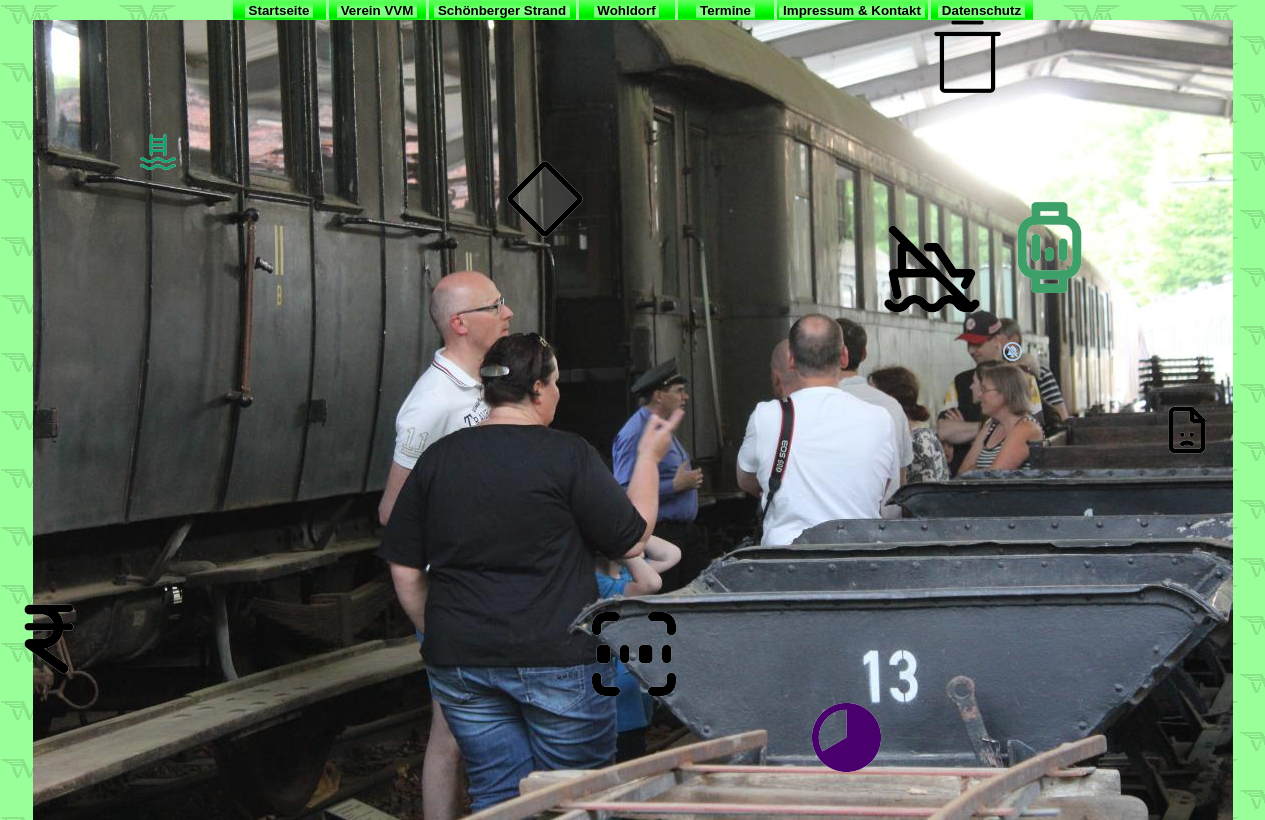  Describe the element at coordinates (634, 654) in the screenshot. I see `scan a barcode or QR code` at that location.